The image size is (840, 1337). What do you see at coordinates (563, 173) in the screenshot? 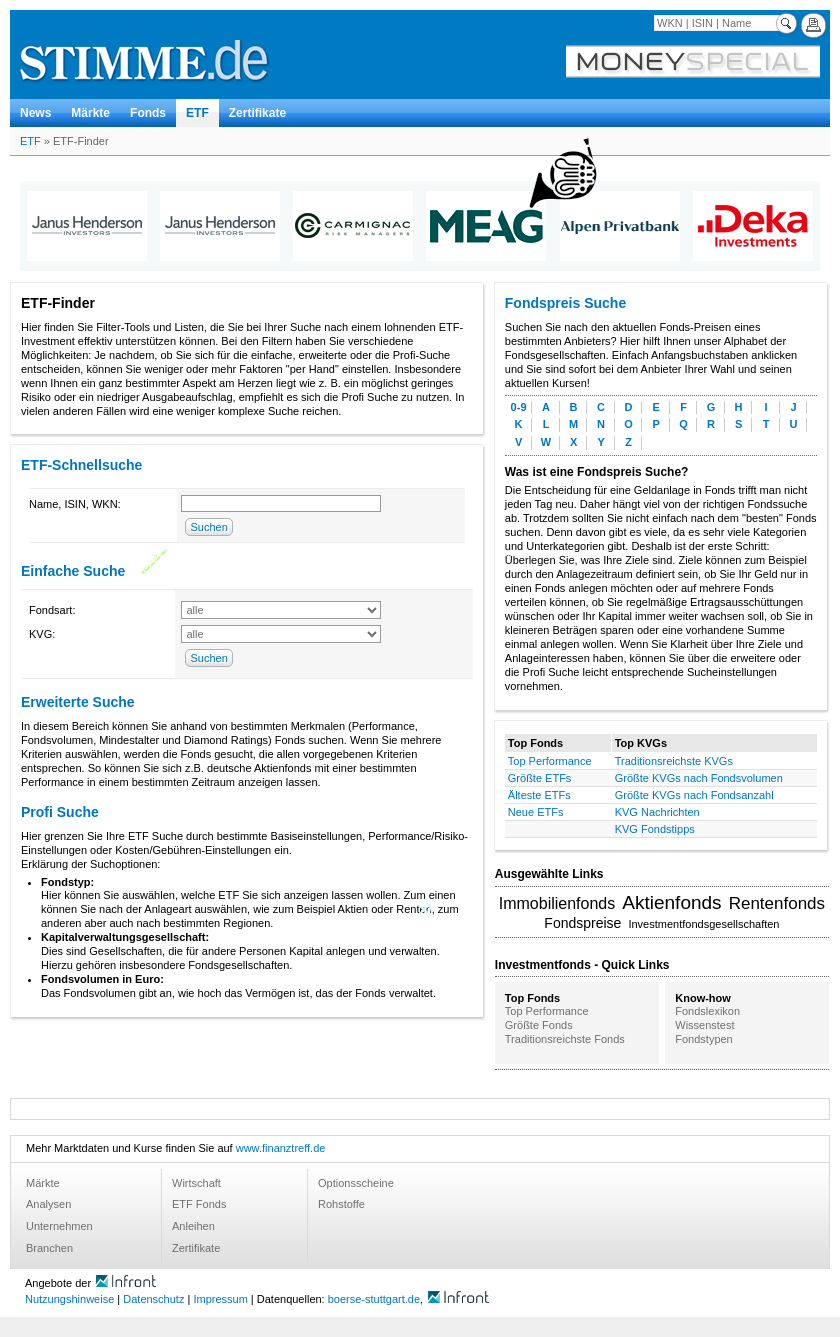
I see `access brass instrument sounds or samples` at bounding box center [563, 173].